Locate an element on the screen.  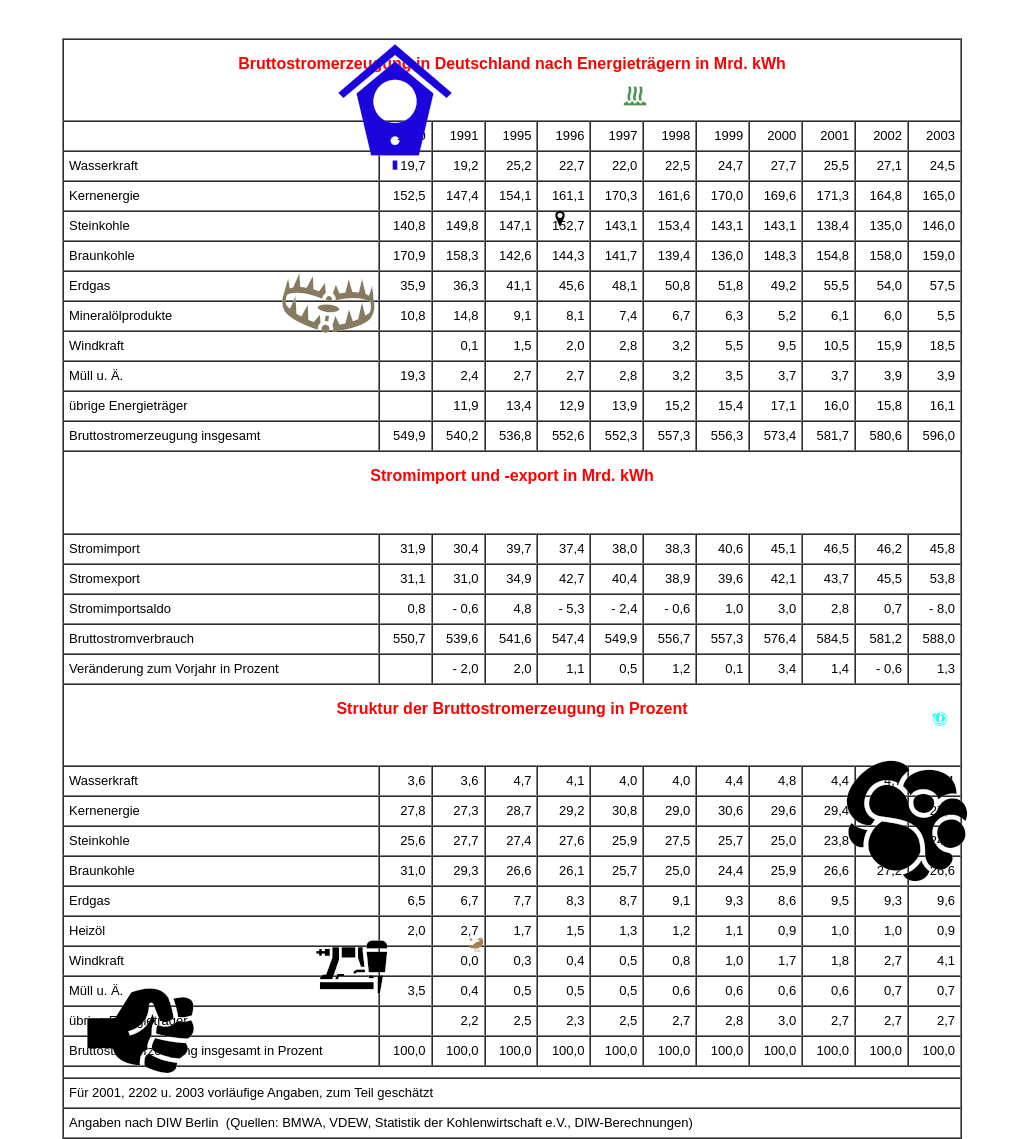
indicates an organic or biological enemy type is located at coordinates (907, 821).